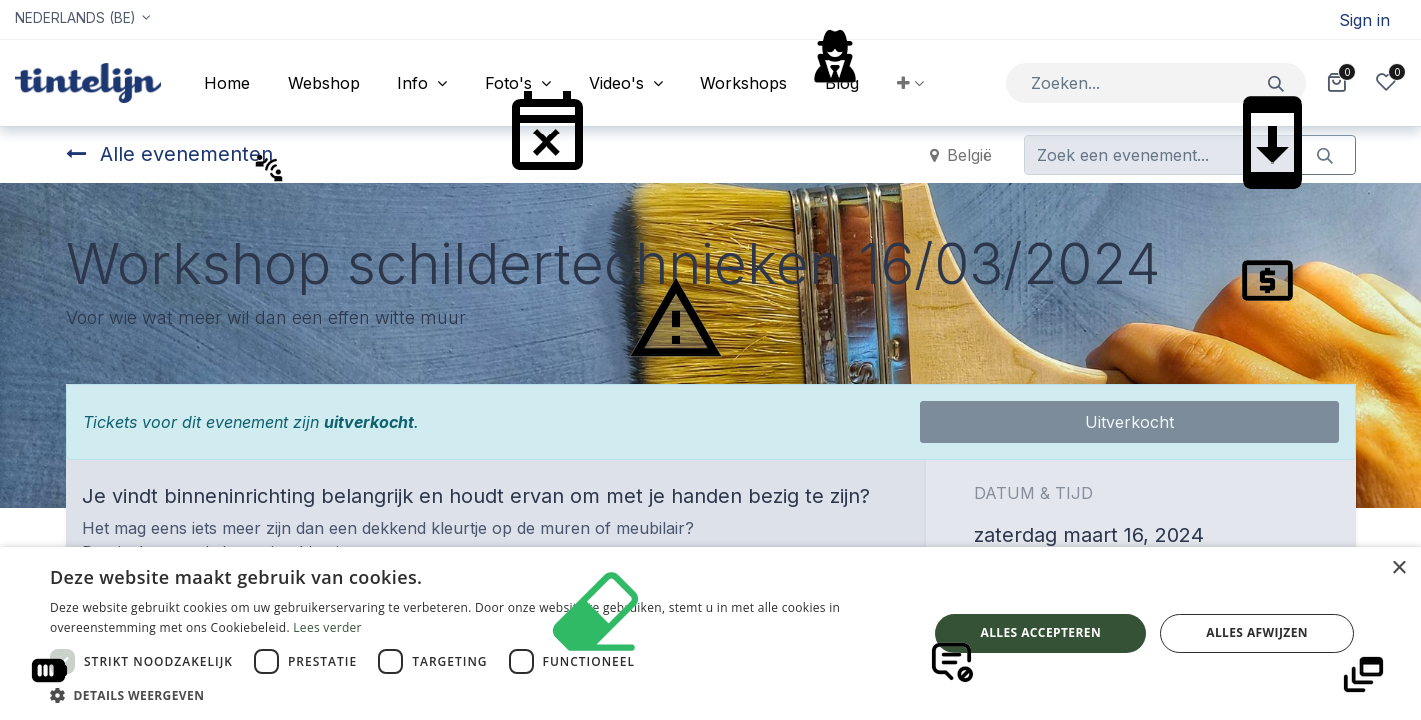  I want to click on find nearby ATMs or cash machines, so click(1267, 280).